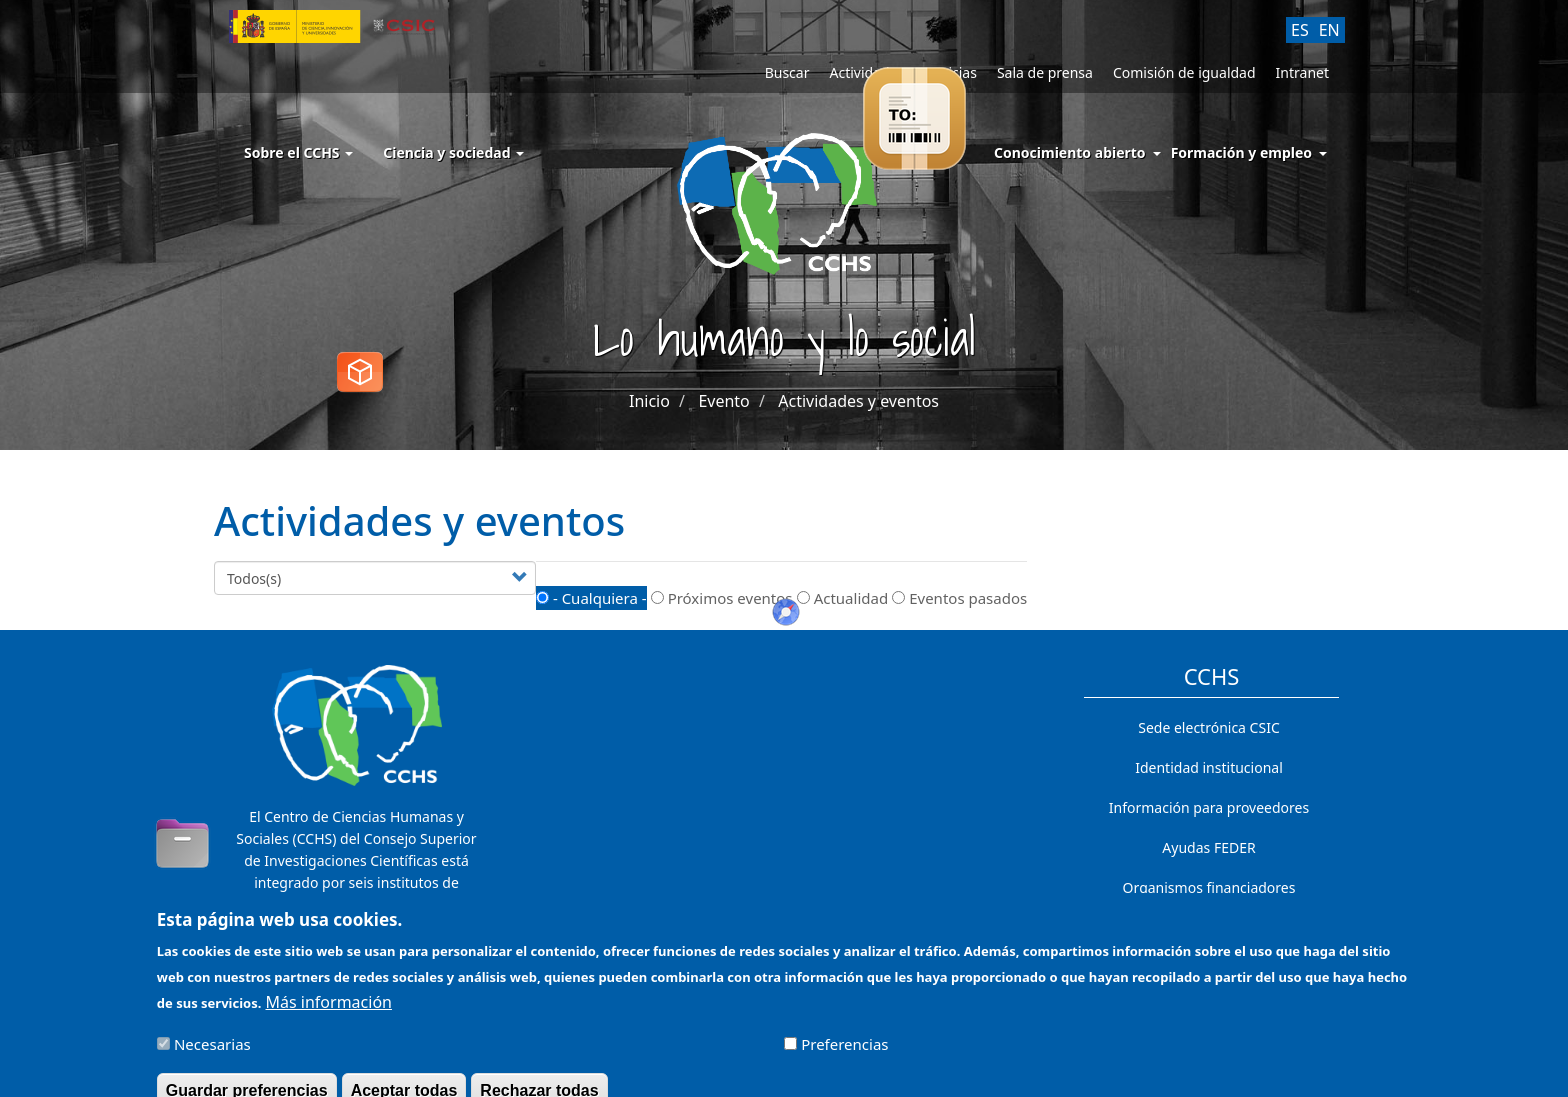  I want to click on open the epiphany web browser, so click(786, 612).